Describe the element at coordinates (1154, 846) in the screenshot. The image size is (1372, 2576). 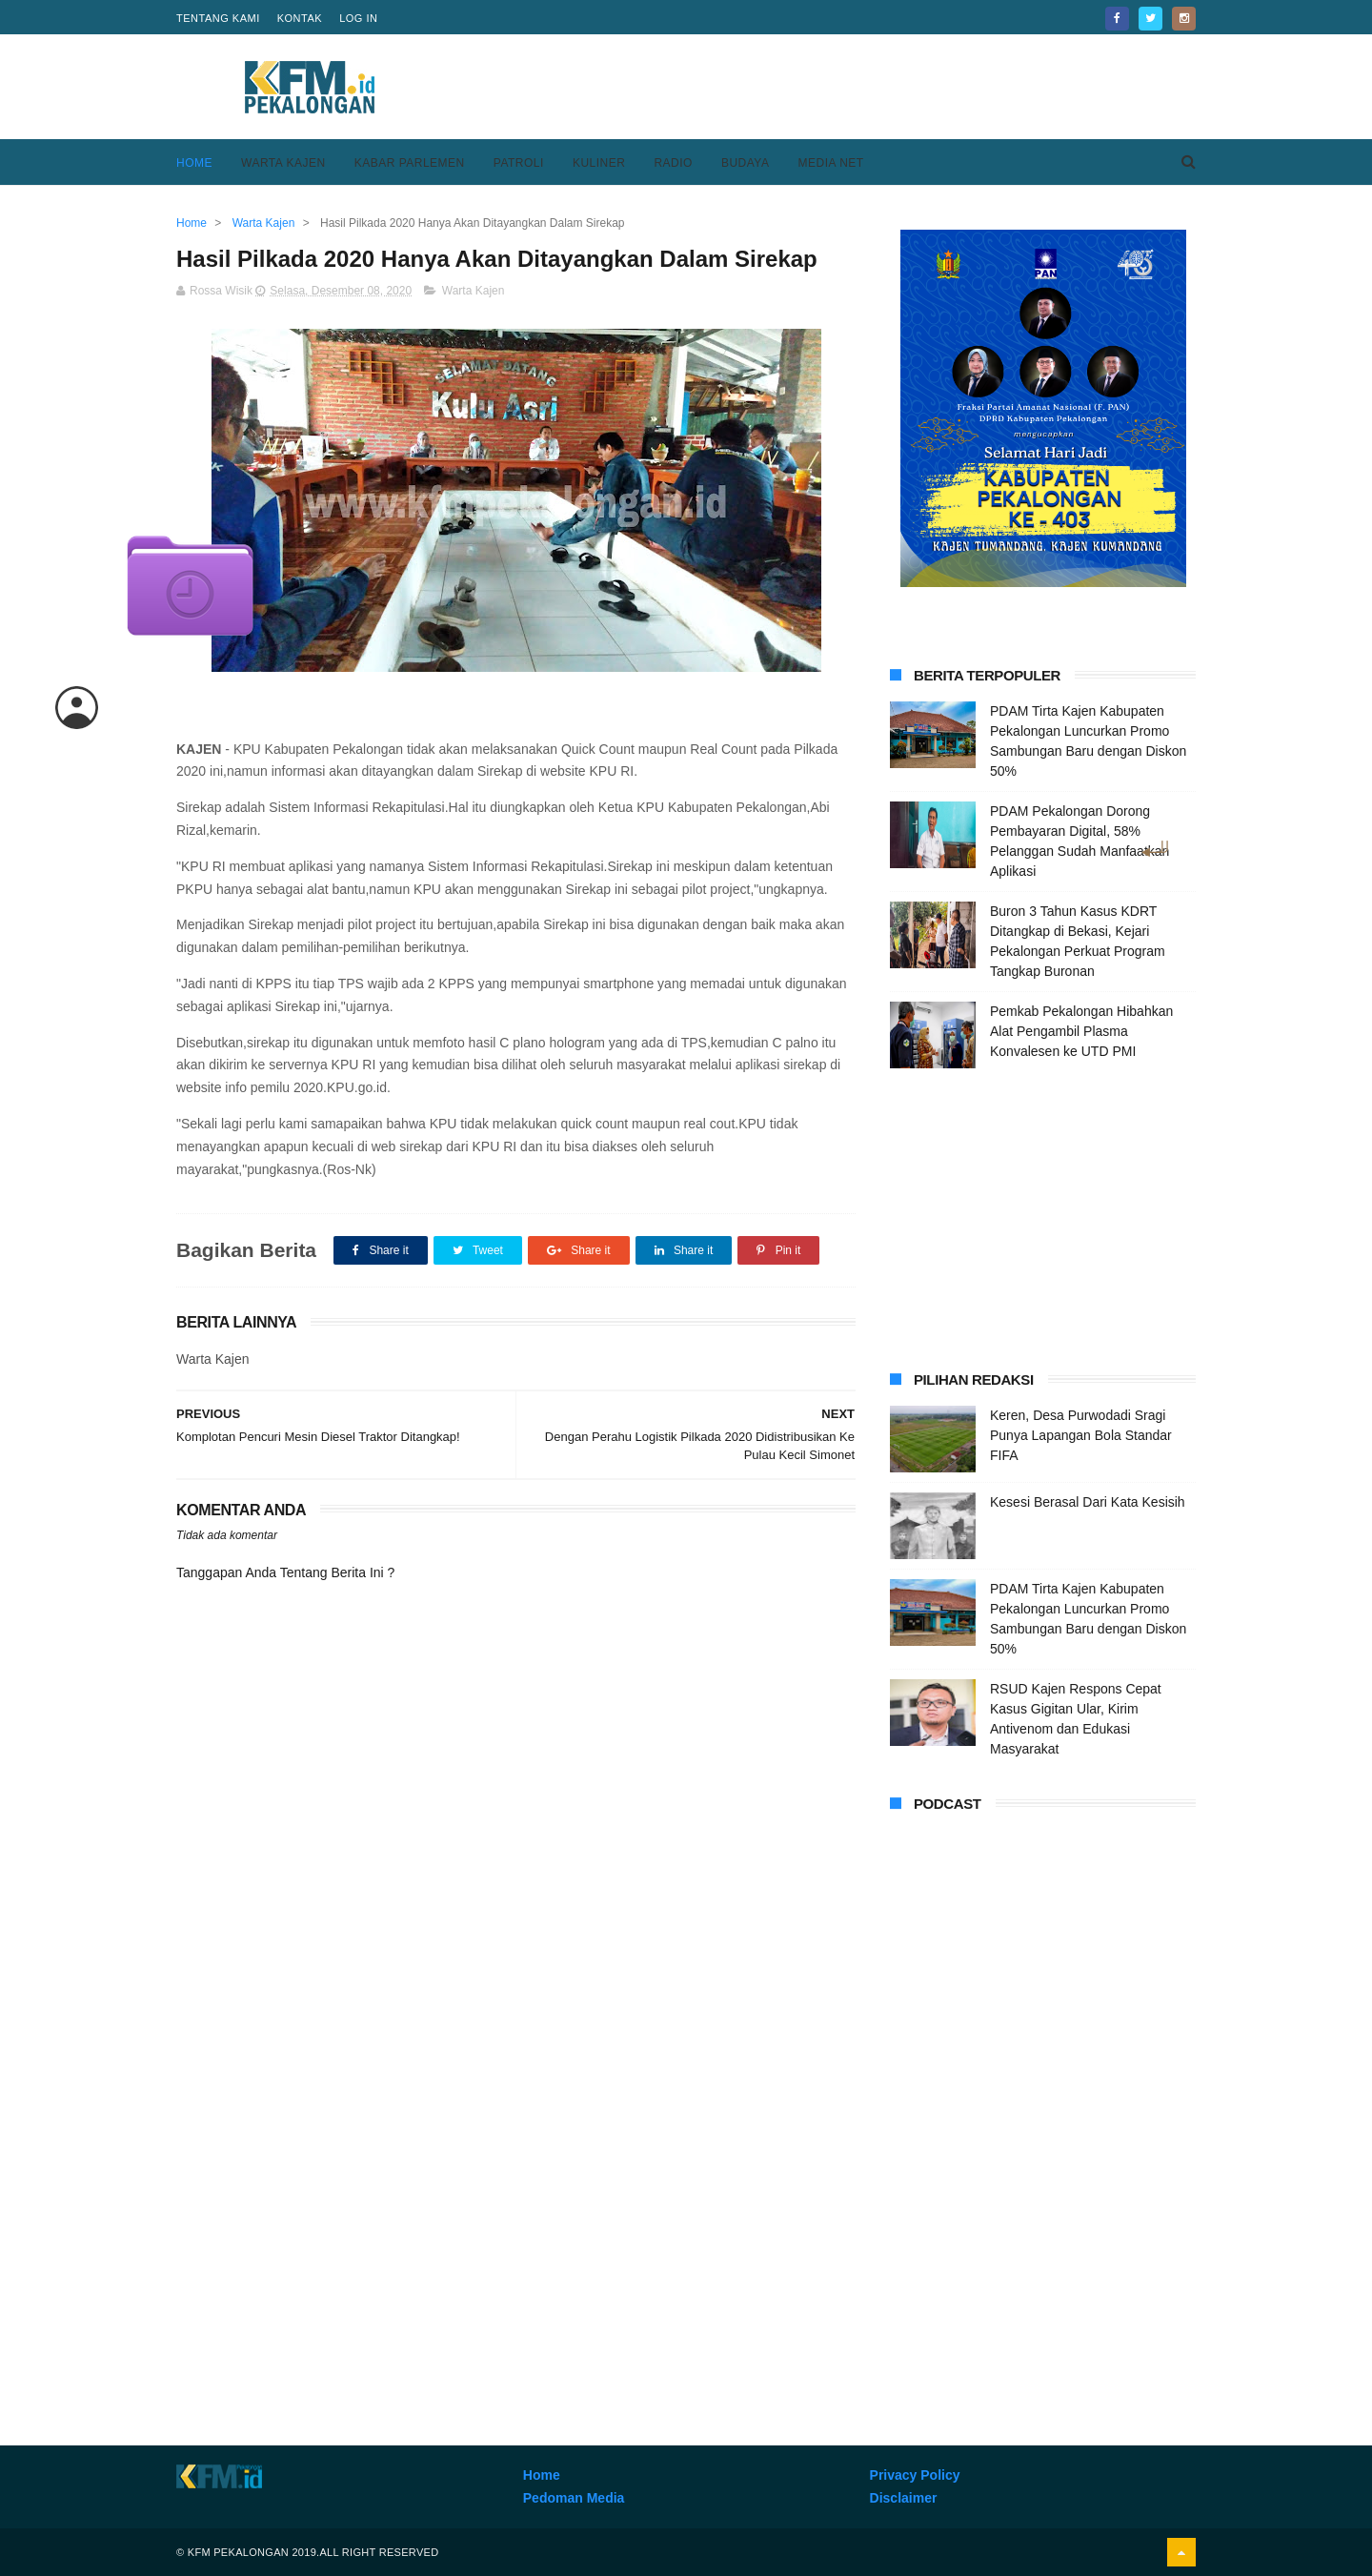
I see `reply to all recipients of an email` at that location.